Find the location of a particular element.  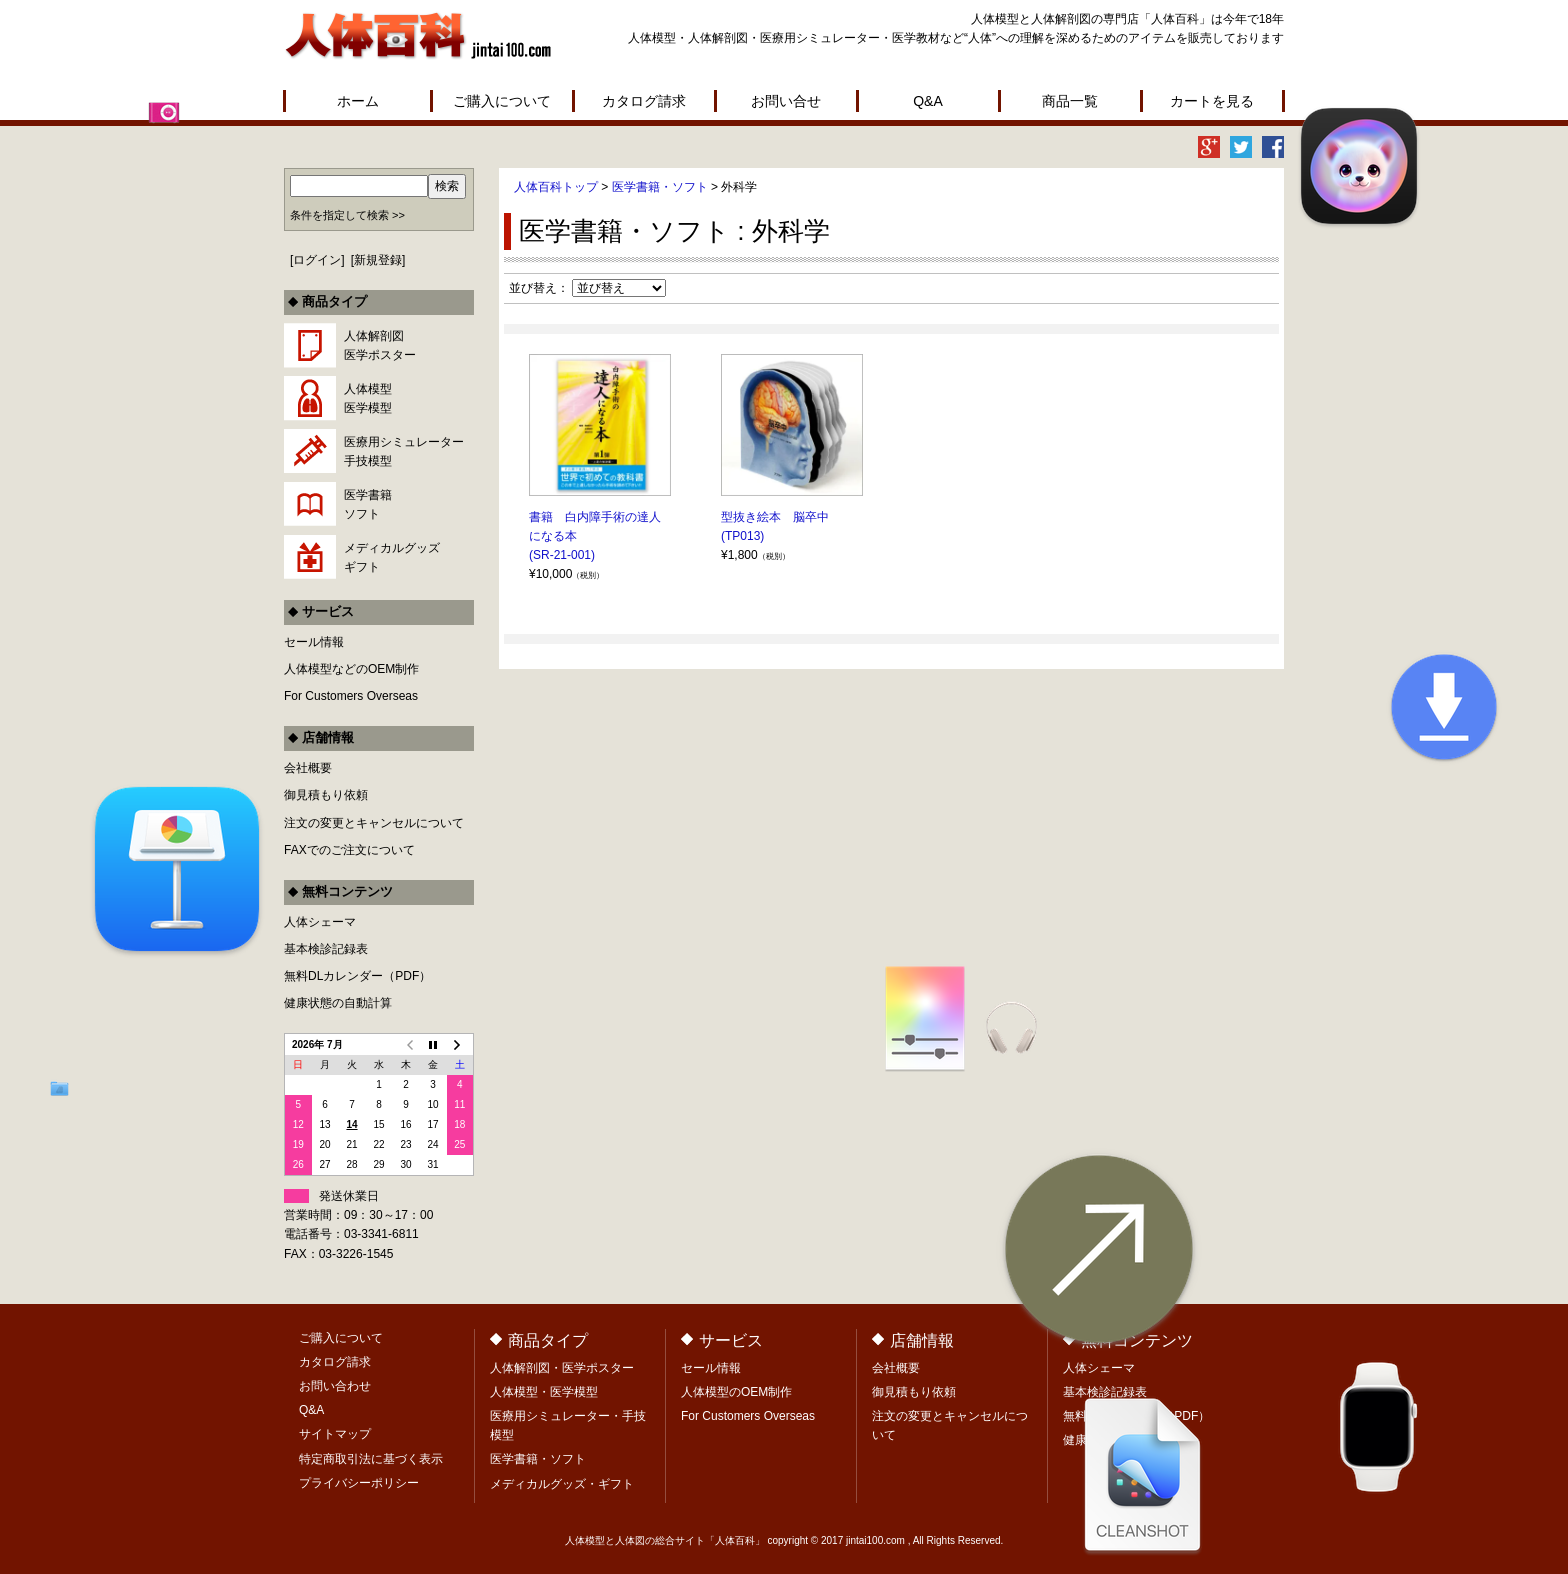

iPod shuffle device connected is located at coordinates (164, 107).